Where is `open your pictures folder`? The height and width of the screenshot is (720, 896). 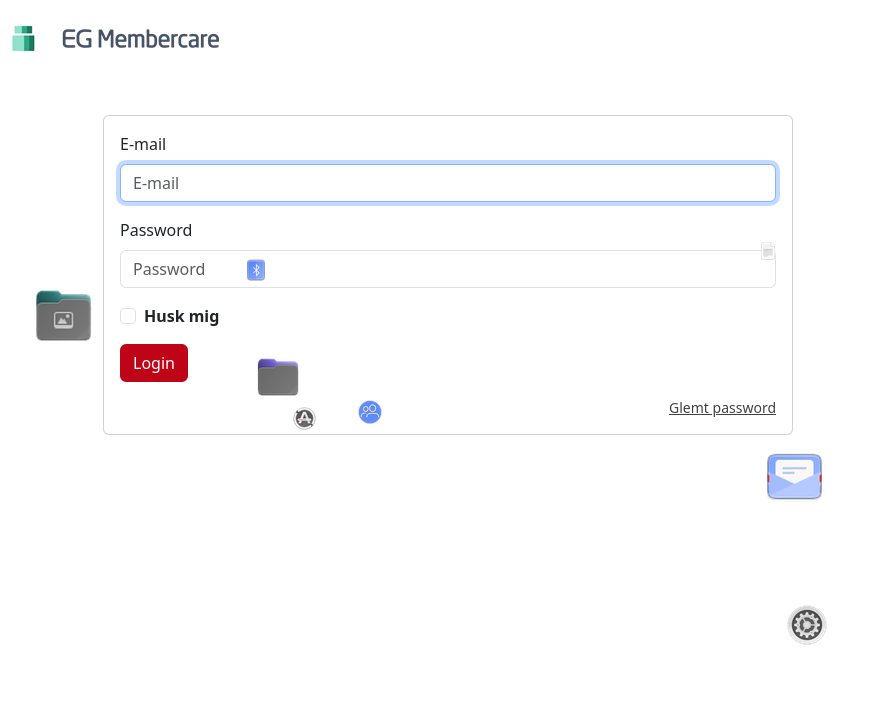 open your pictures folder is located at coordinates (63, 315).